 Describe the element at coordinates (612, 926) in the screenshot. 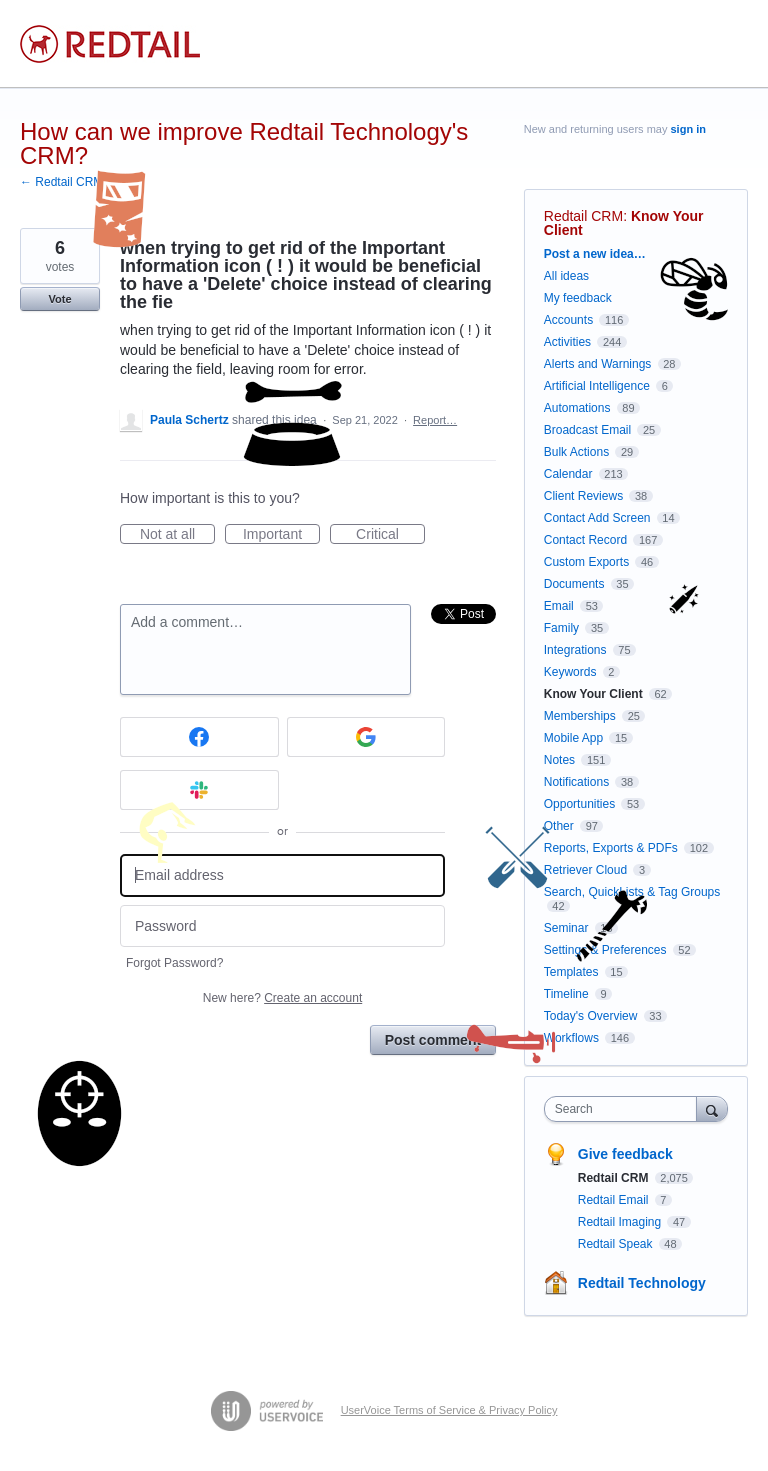

I see `select bone mace as equipped weapon` at that location.